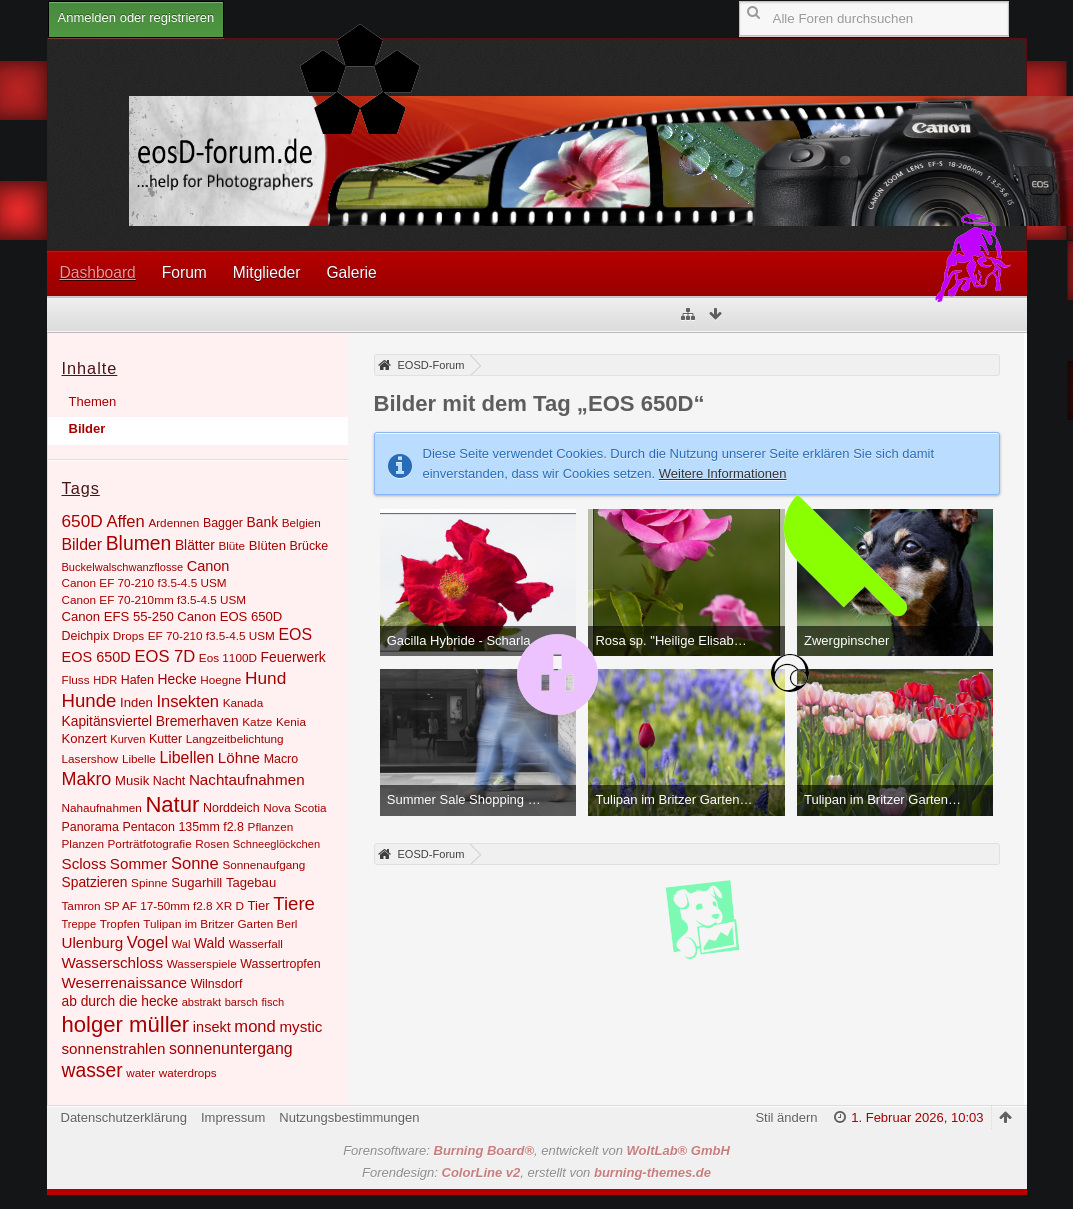  What do you see at coordinates (557, 674) in the screenshot?
I see `electrical outlet or power socket indicator` at bounding box center [557, 674].